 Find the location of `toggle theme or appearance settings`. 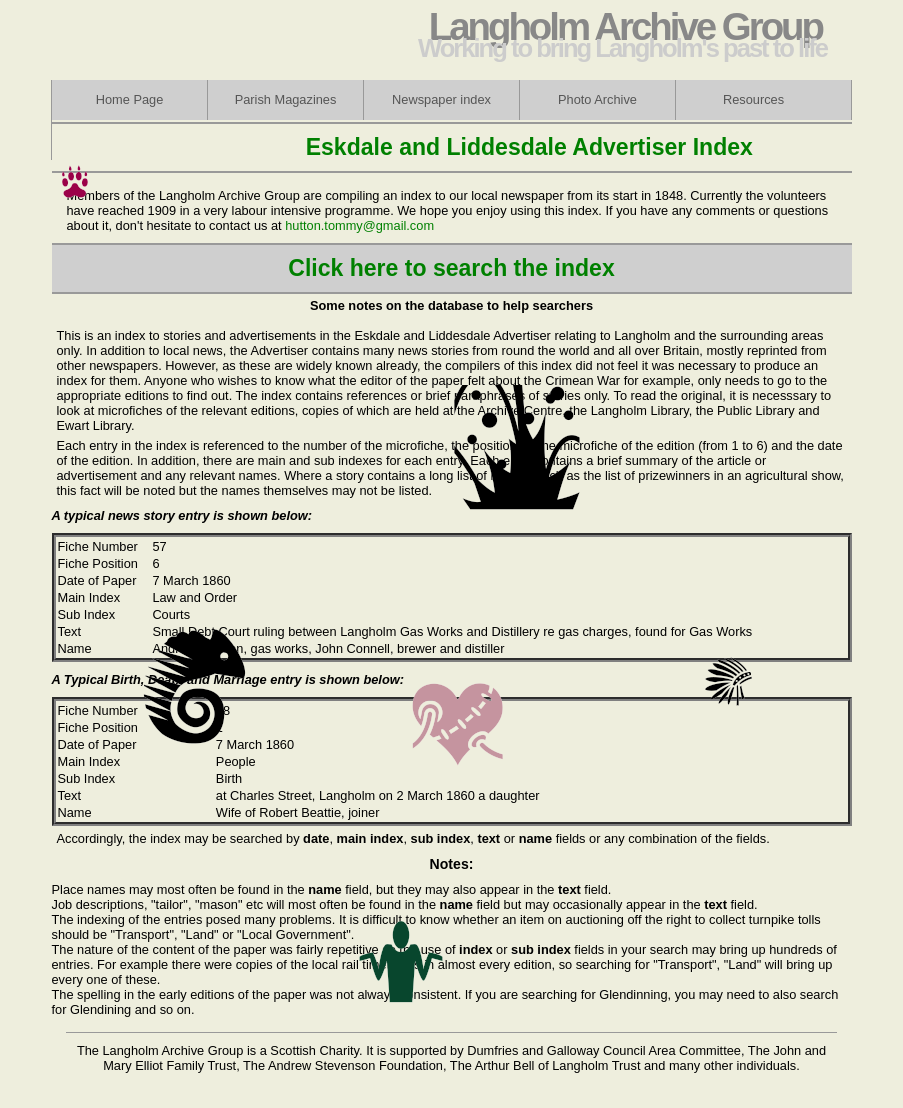

toggle theme or appearance settings is located at coordinates (194, 686).